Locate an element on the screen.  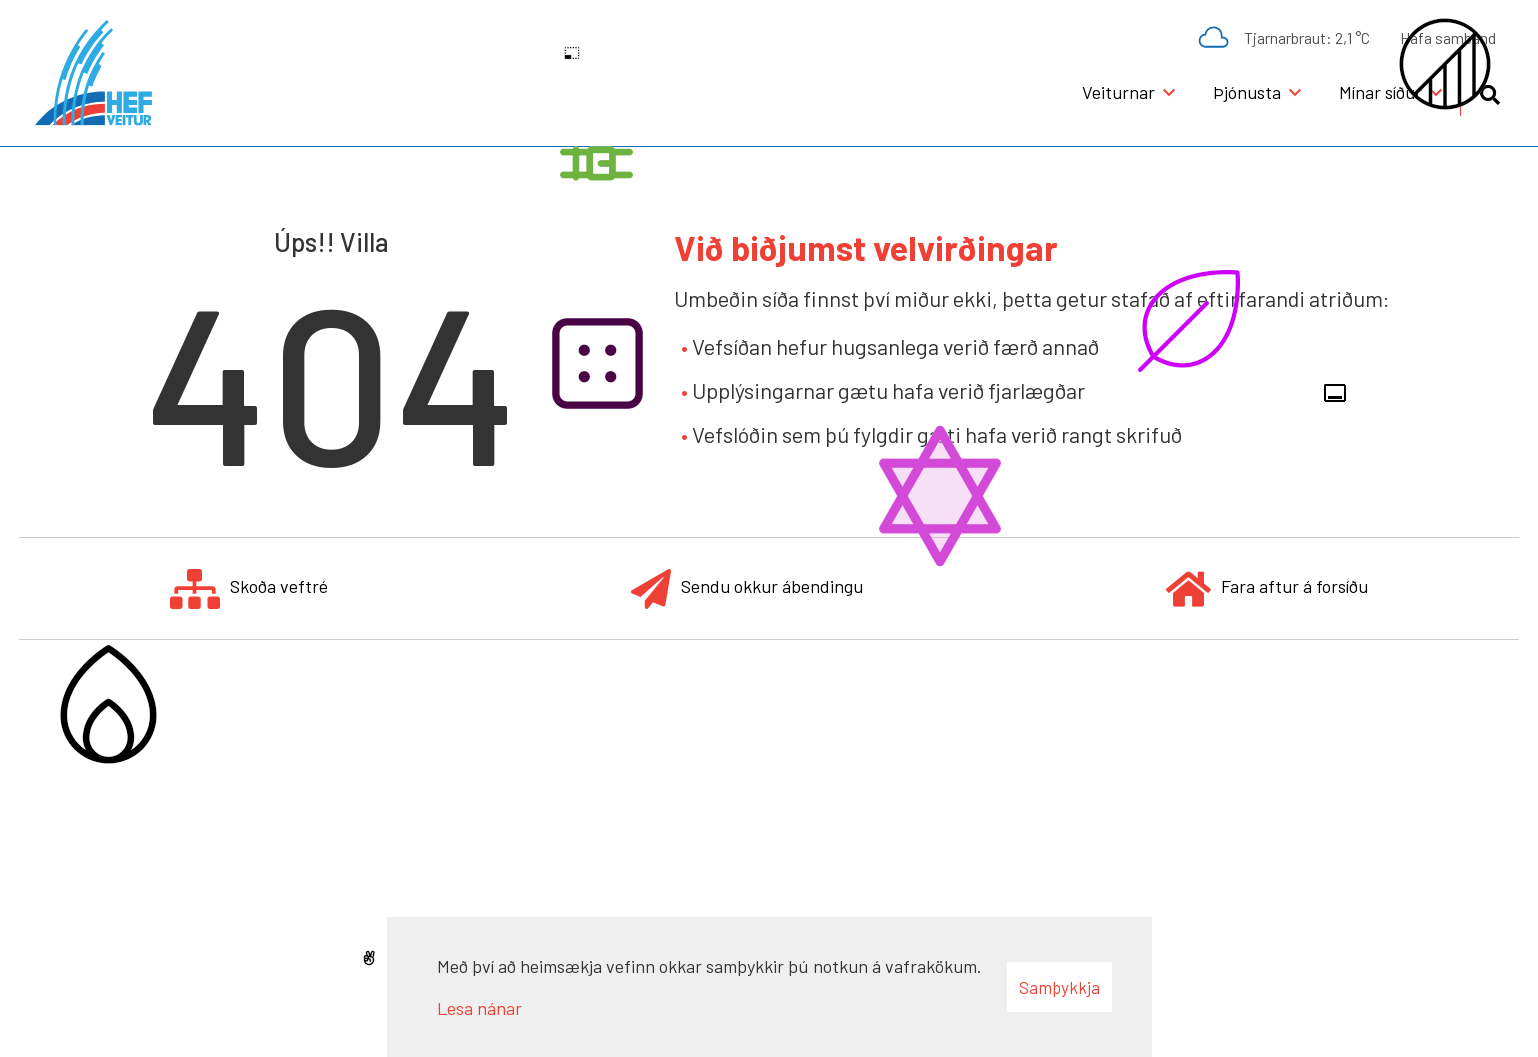
roll or randomize with a value of four is located at coordinates (597, 363).